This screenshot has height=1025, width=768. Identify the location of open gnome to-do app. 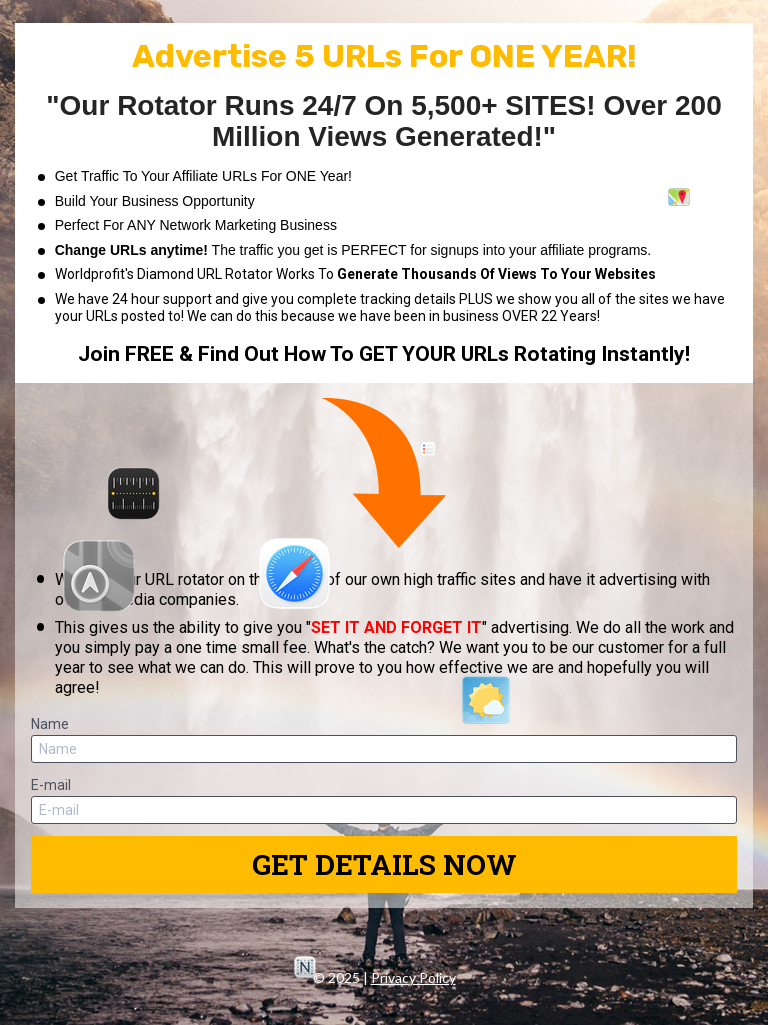
(428, 449).